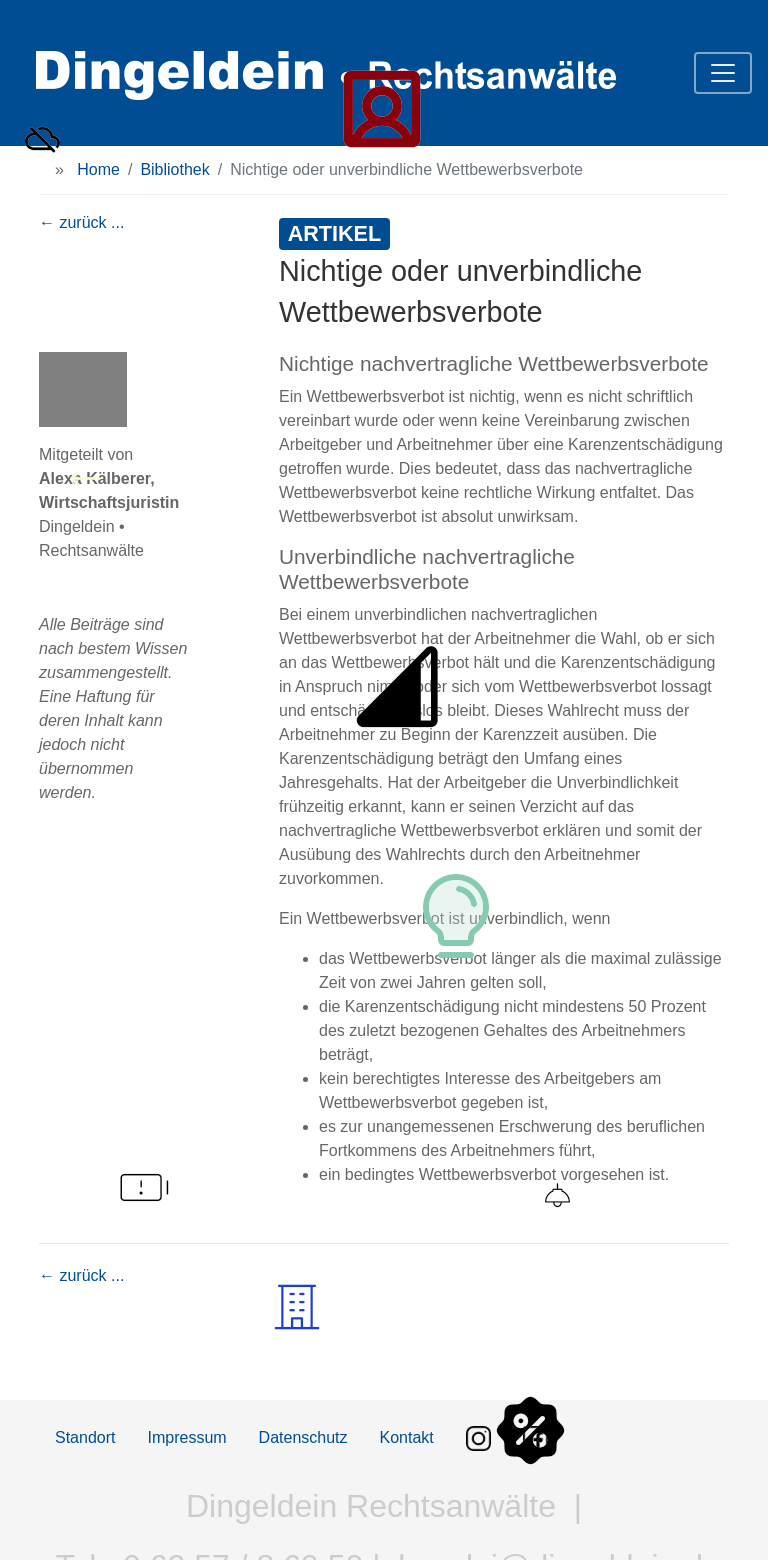  Describe the element at coordinates (42, 138) in the screenshot. I see `indicates no cloud connection or offline status` at that location.